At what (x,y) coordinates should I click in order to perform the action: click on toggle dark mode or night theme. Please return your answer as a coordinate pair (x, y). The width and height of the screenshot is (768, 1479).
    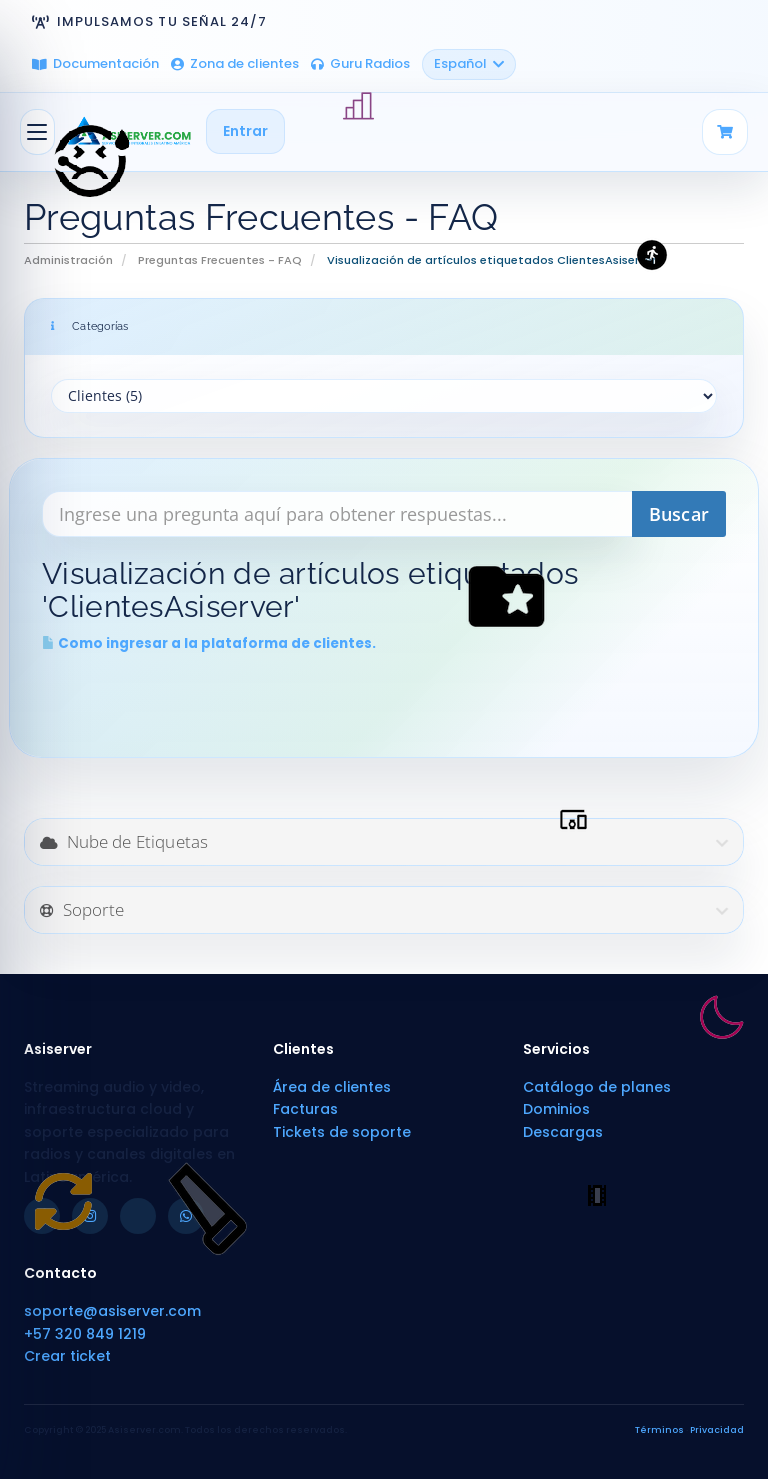
    Looking at the image, I should click on (720, 1018).